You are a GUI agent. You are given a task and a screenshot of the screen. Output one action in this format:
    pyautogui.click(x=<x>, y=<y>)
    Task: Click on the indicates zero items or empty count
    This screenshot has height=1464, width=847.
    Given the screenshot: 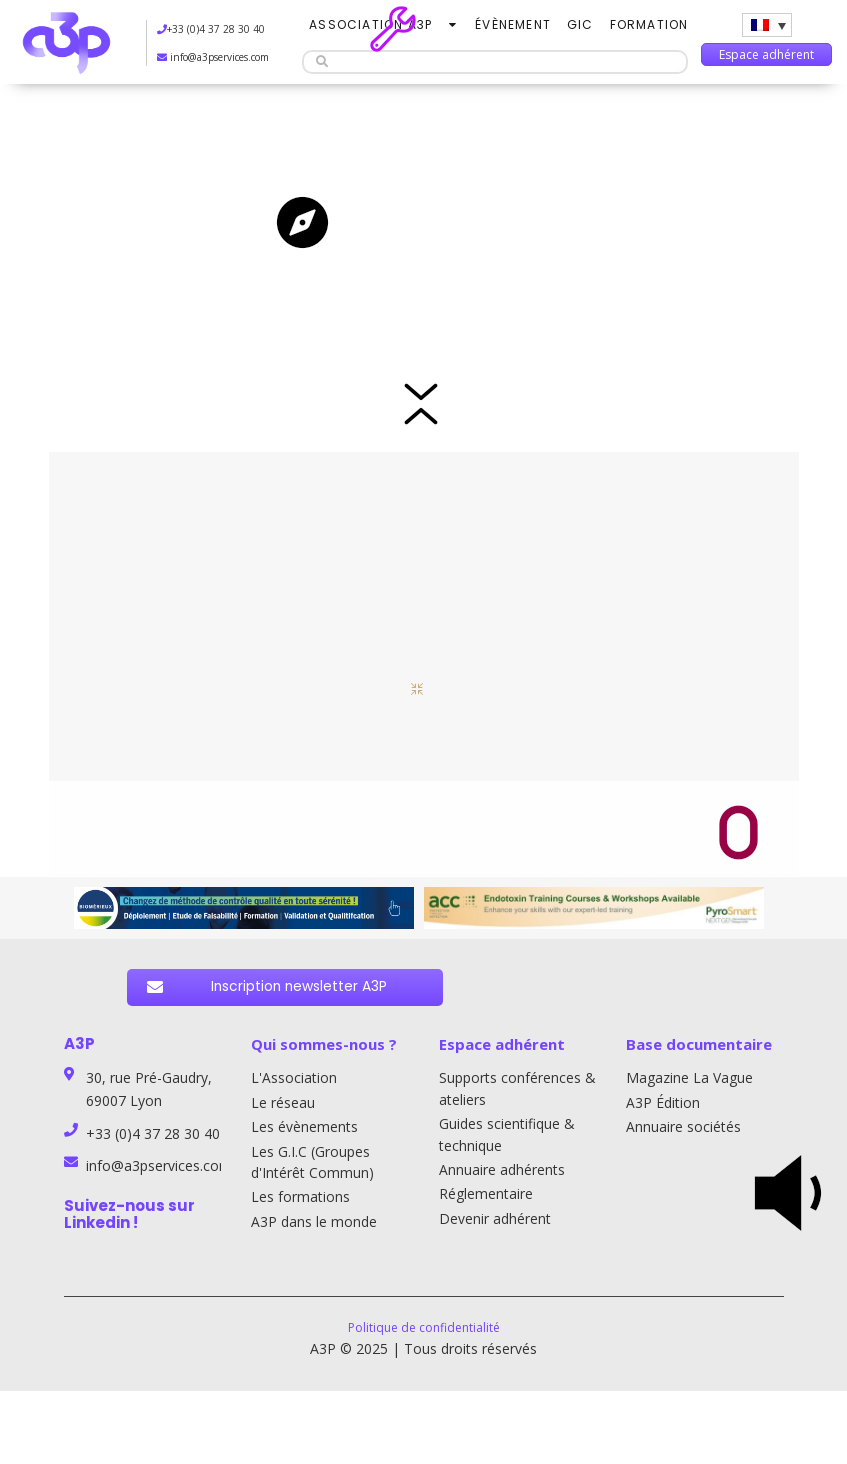 What is the action you would take?
    pyautogui.click(x=738, y=832)
    